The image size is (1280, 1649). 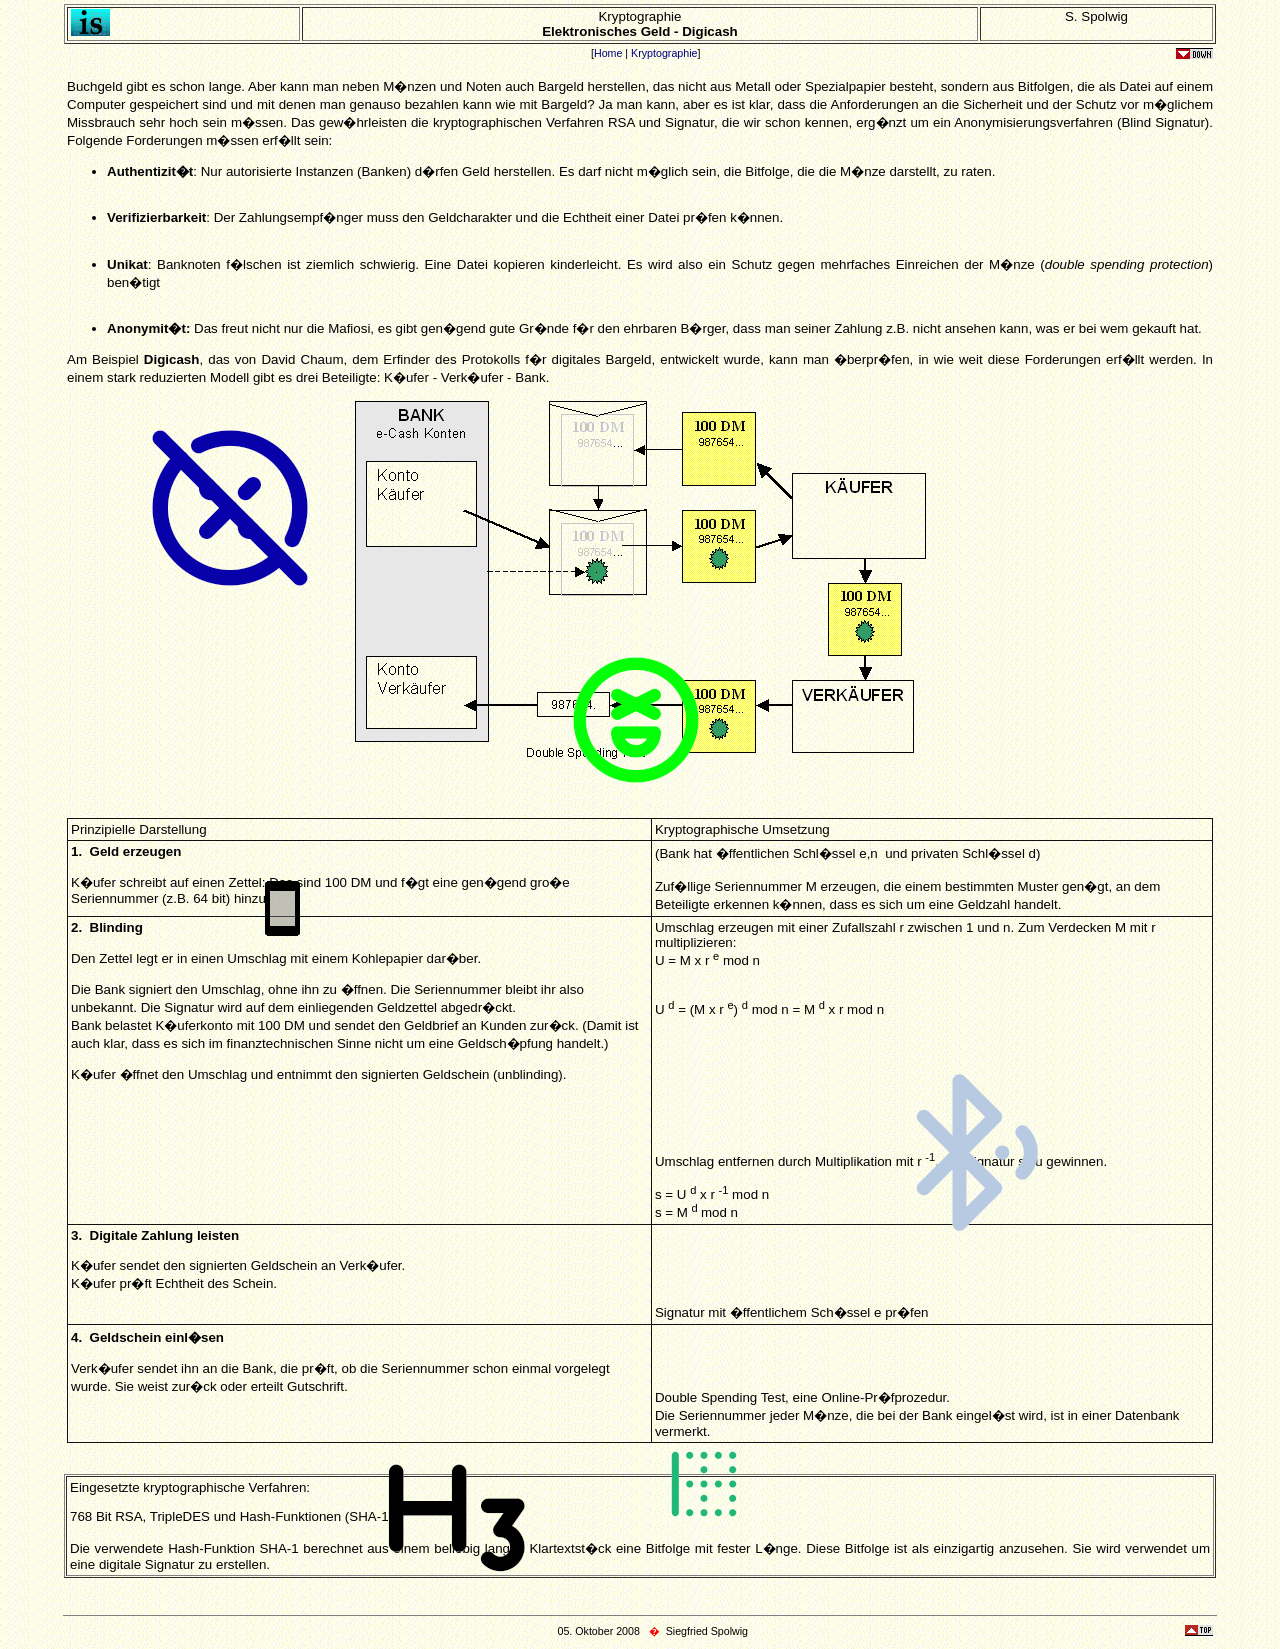 What do you see at coordinates (704, 1484) in the screenshot?
I see `apply left border to selected cells` at bounding box center [704, 1484].